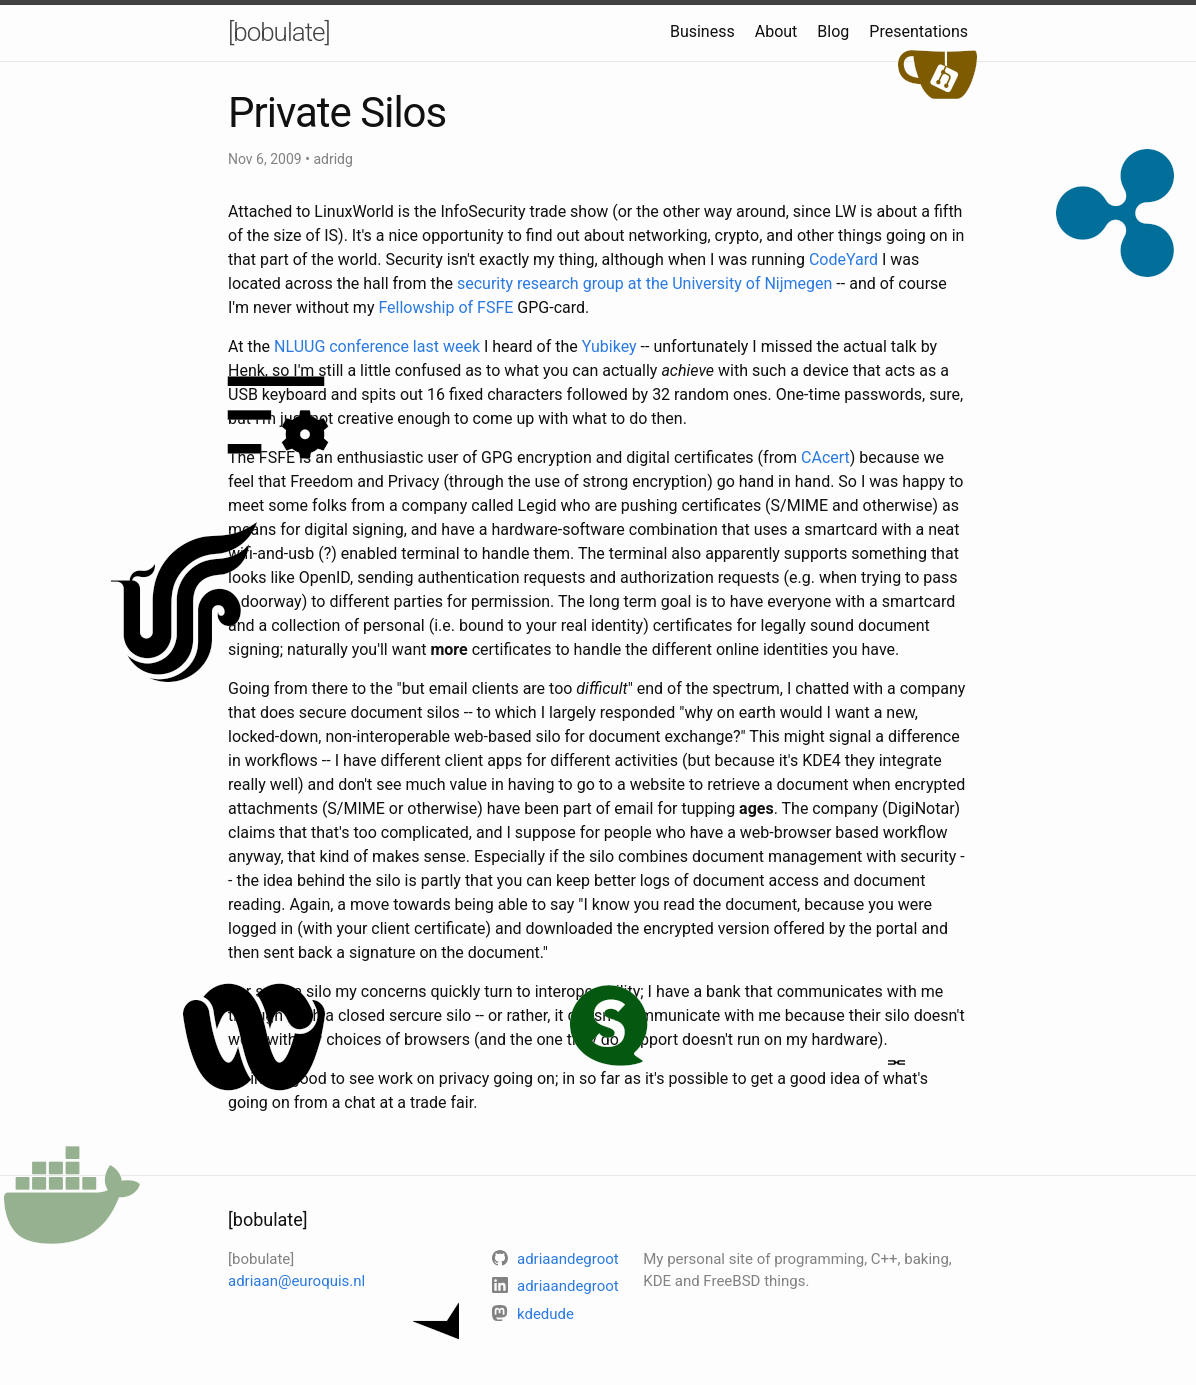 This screenshot has height=1385, width=1196. What do you see at coordinates (436, 1321) in the screenshot?
I see `open FACEIT gaming platform` at bounding box center [436, 1321].